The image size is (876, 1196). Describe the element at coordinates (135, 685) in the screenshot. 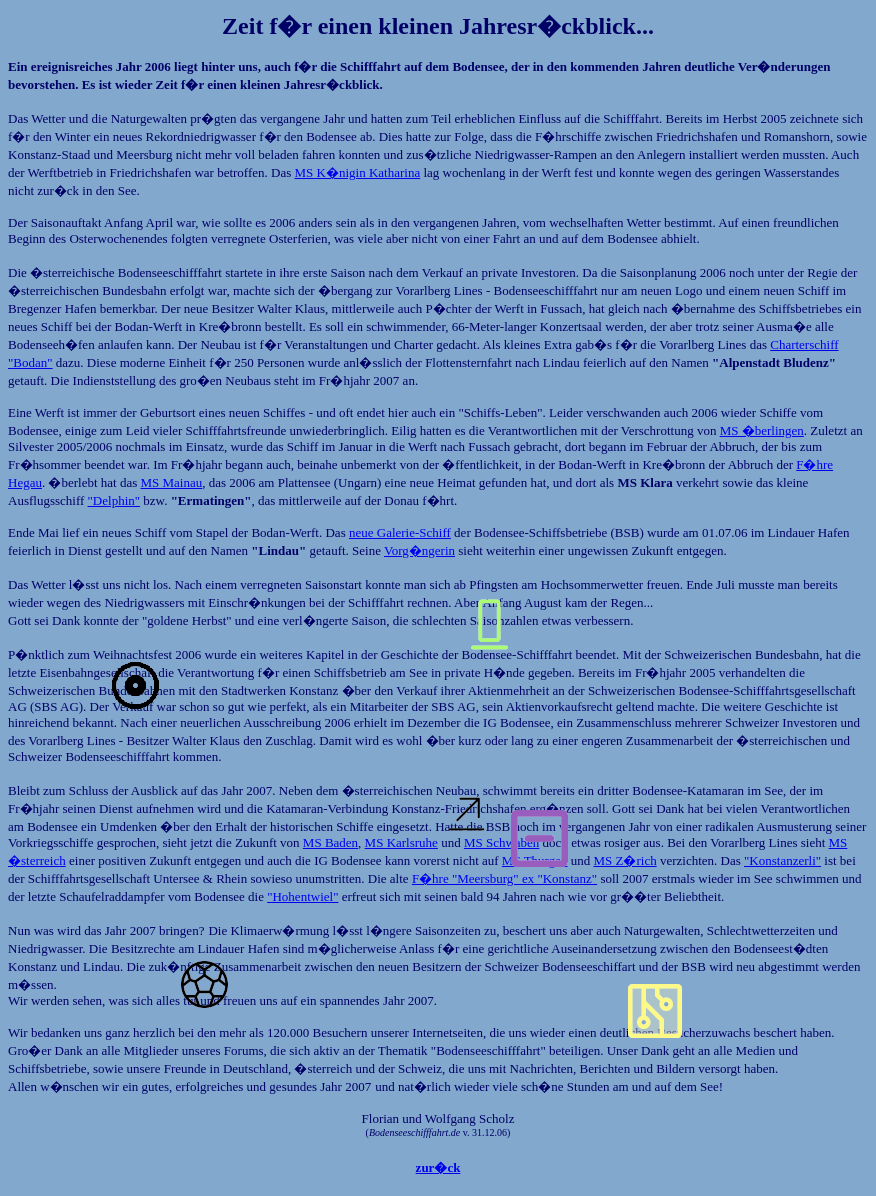

I see `access music albums or library` at that location.